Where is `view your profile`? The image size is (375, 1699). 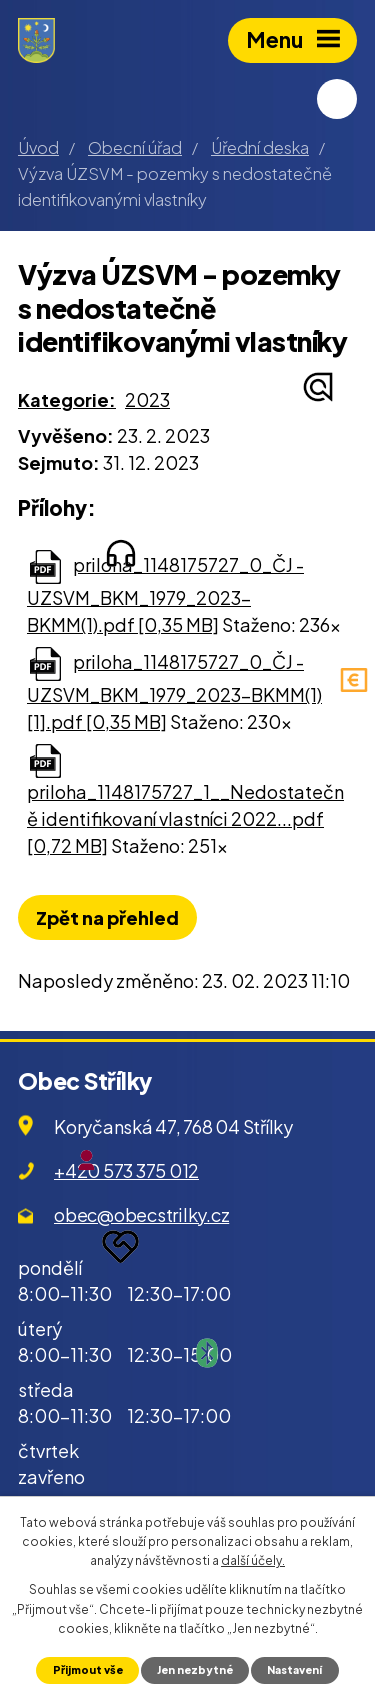 view your profile is located at coordinates (86, 1160).